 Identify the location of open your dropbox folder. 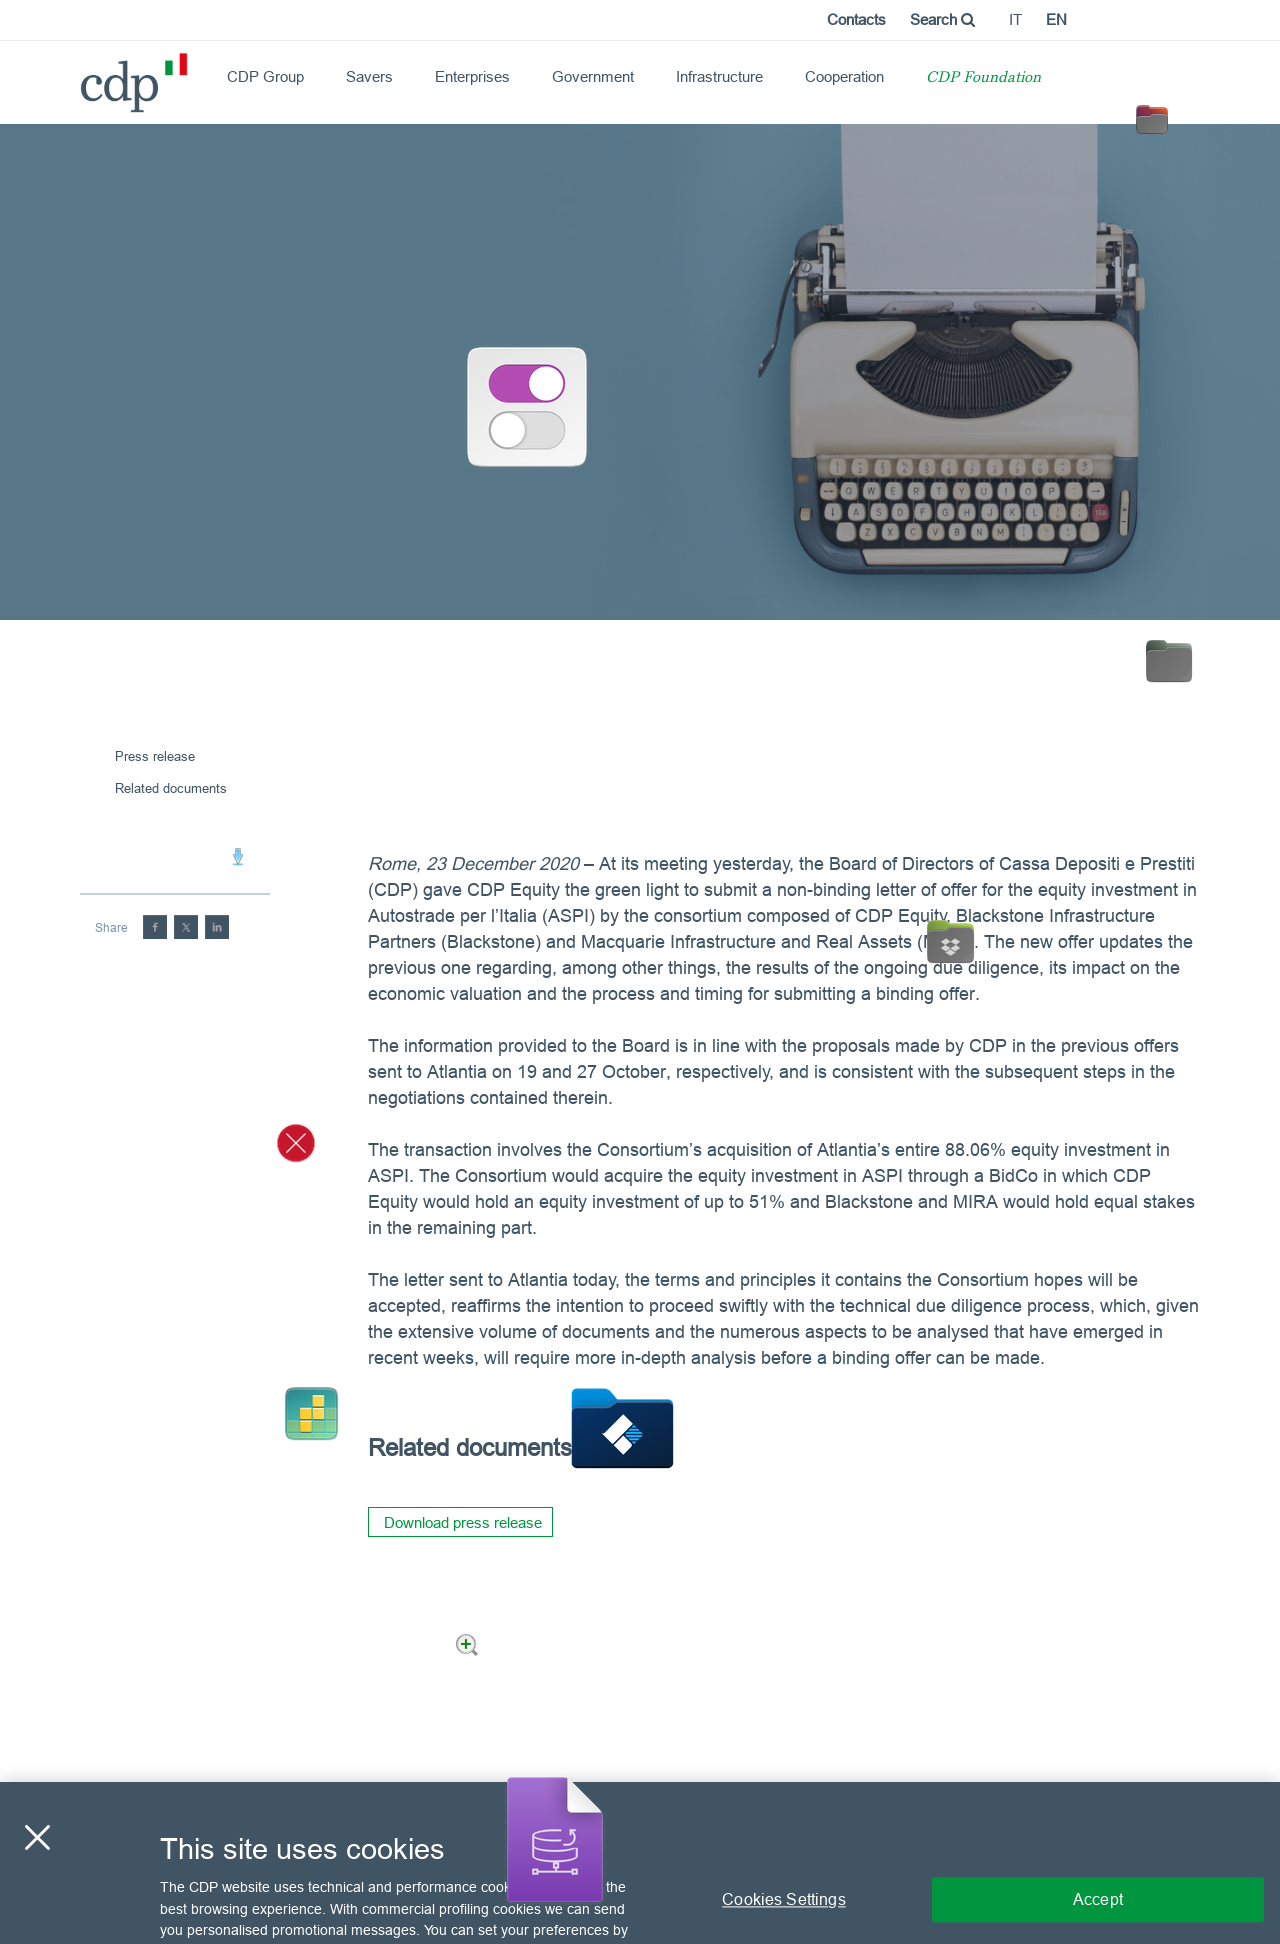
(950, 941).